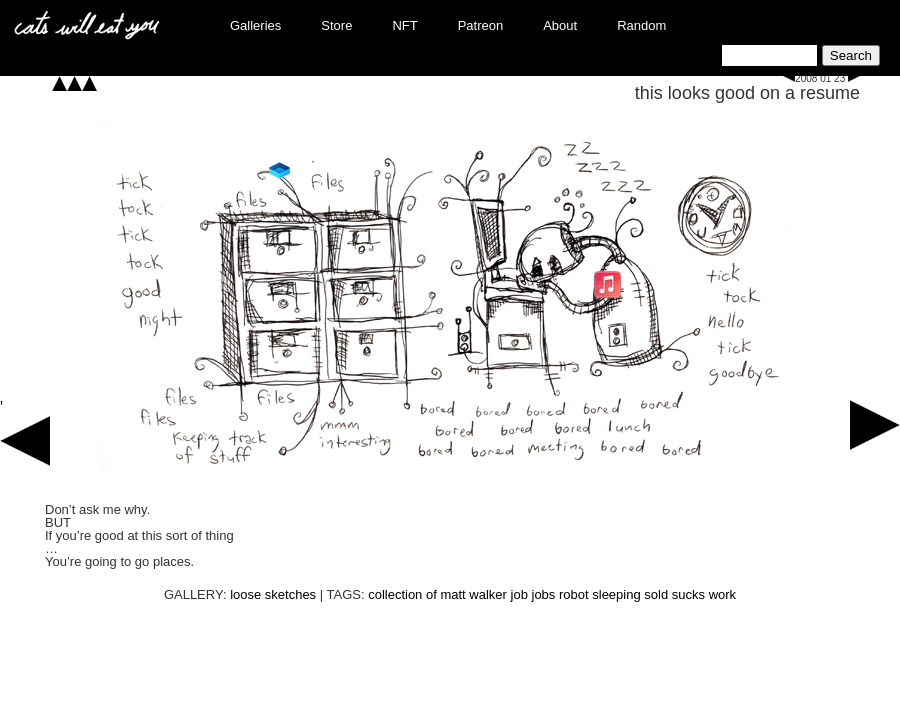 This screenshot has height=720, width=900. I want to click on open the gnome music app, so click(607, 284).